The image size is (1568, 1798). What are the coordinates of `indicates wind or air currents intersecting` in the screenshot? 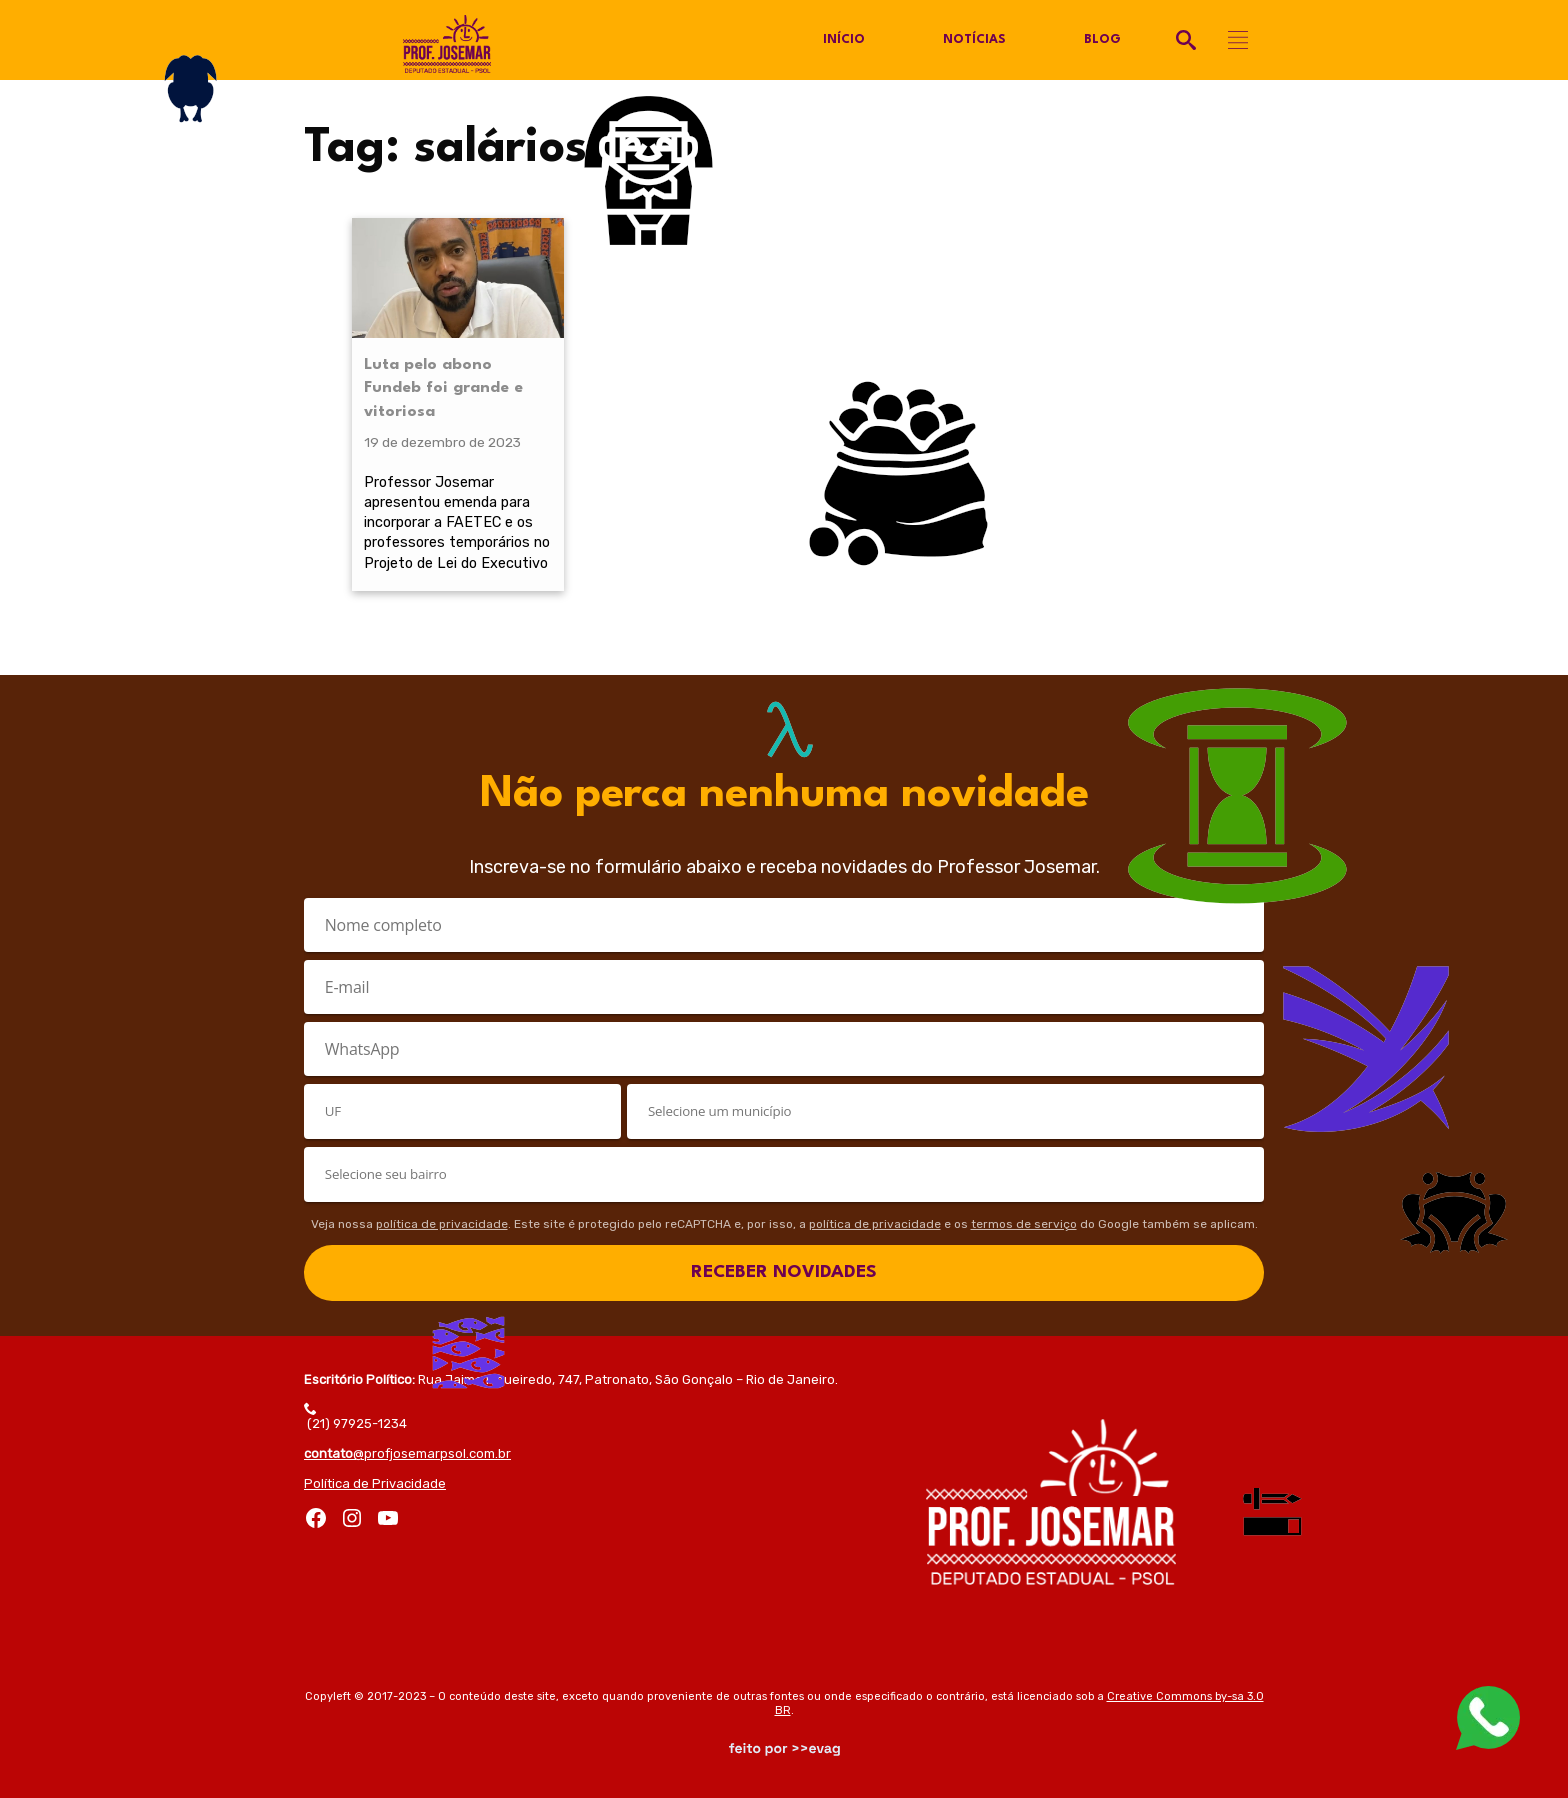 It's located at (1365, 1049).